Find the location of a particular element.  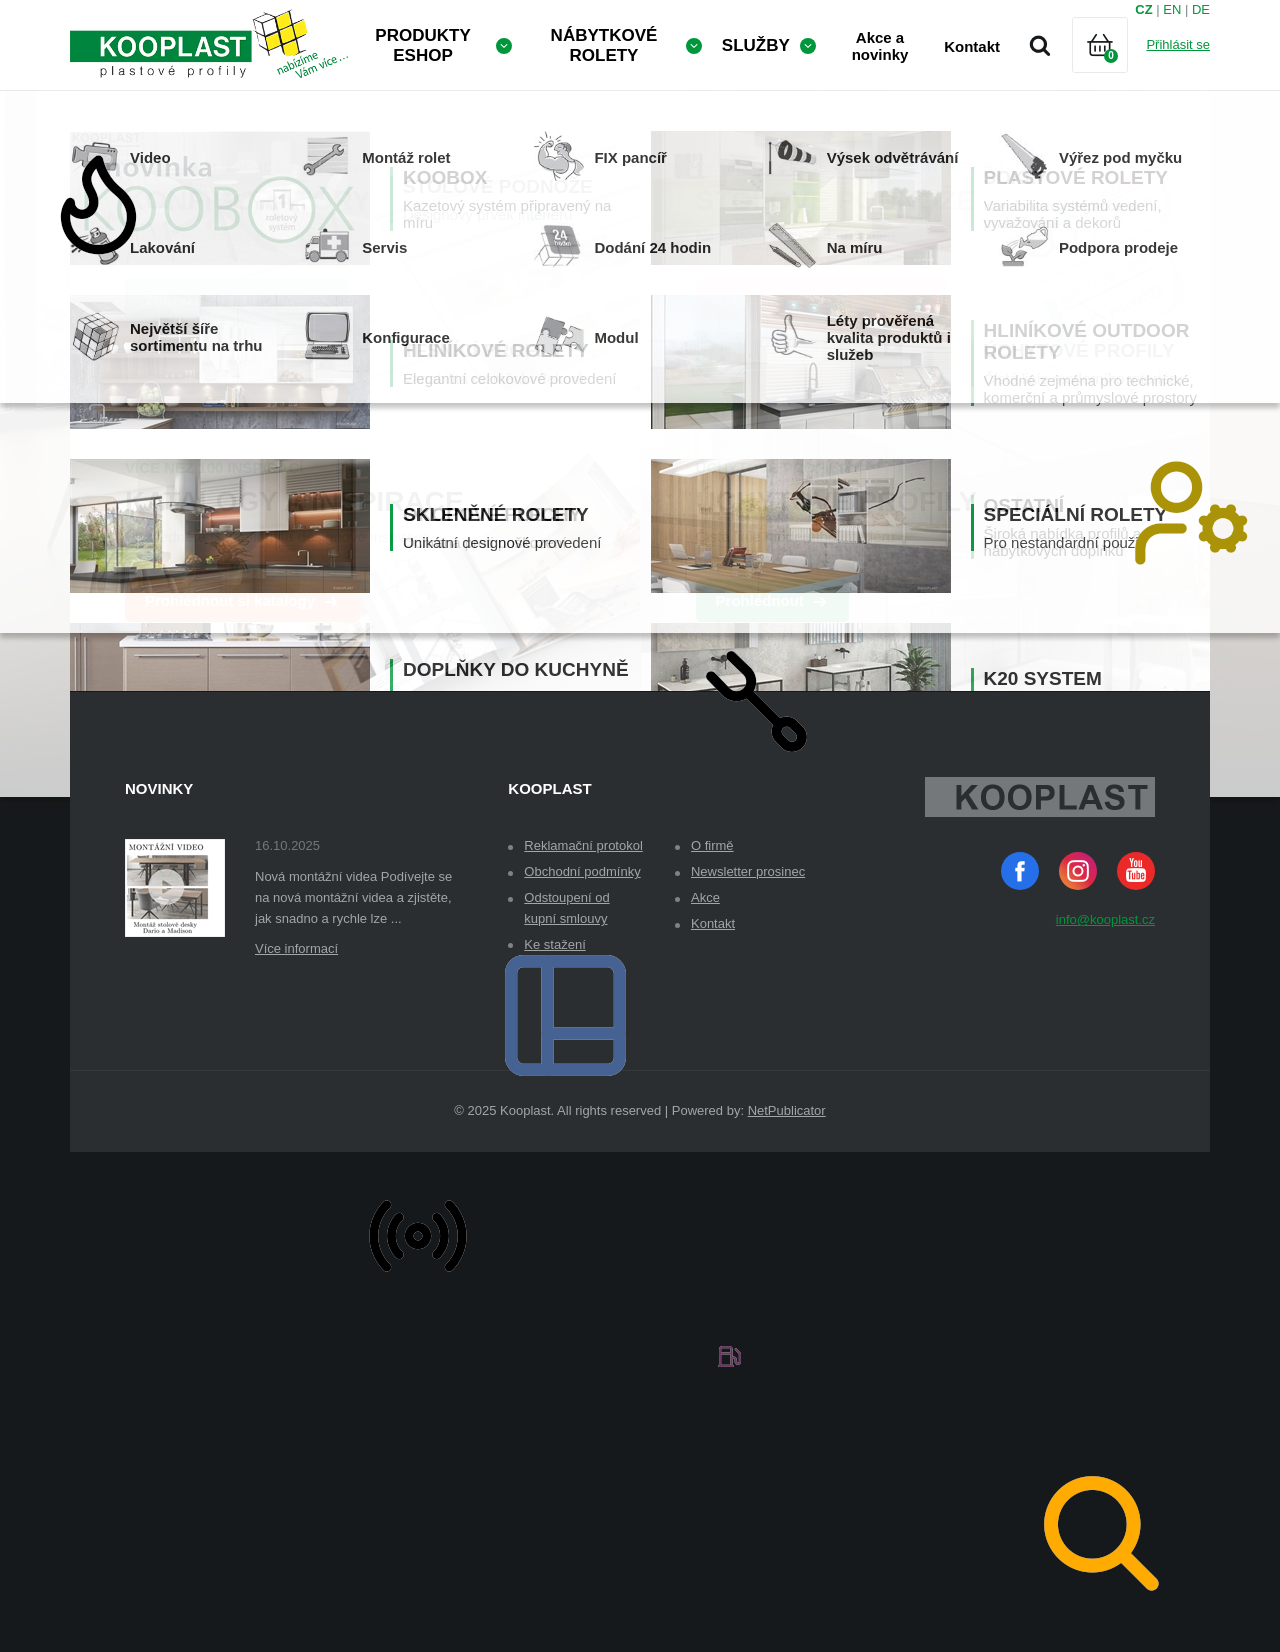

access user account settings is located at coordinates (1192, 513).